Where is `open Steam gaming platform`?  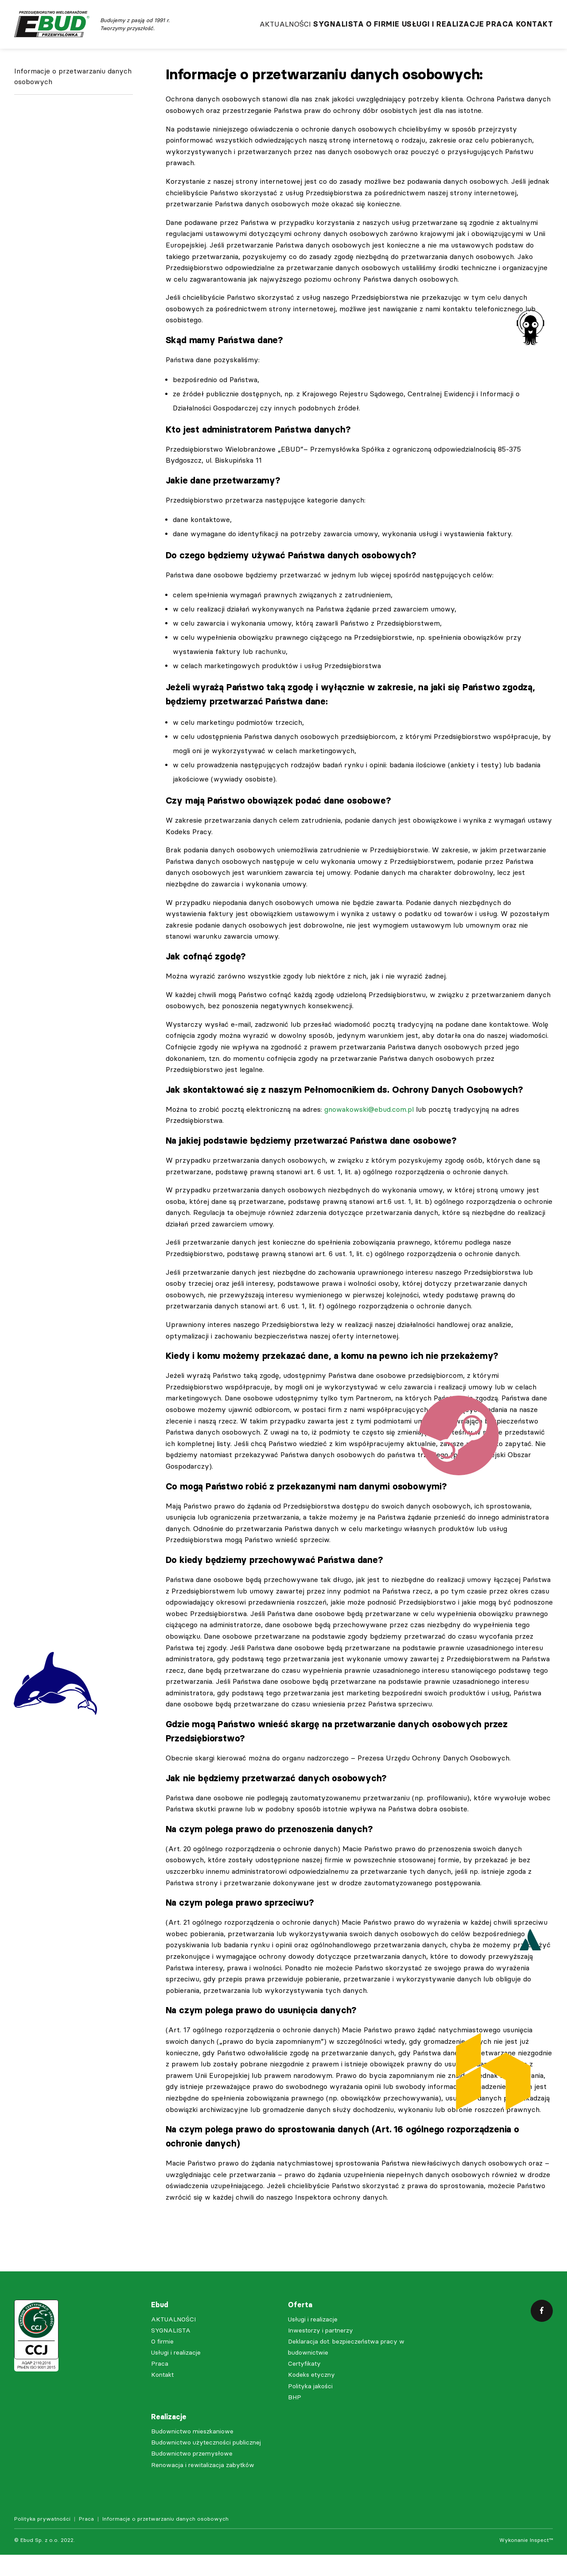
open Steam gaming platform is located at coordinates (459, 1435).